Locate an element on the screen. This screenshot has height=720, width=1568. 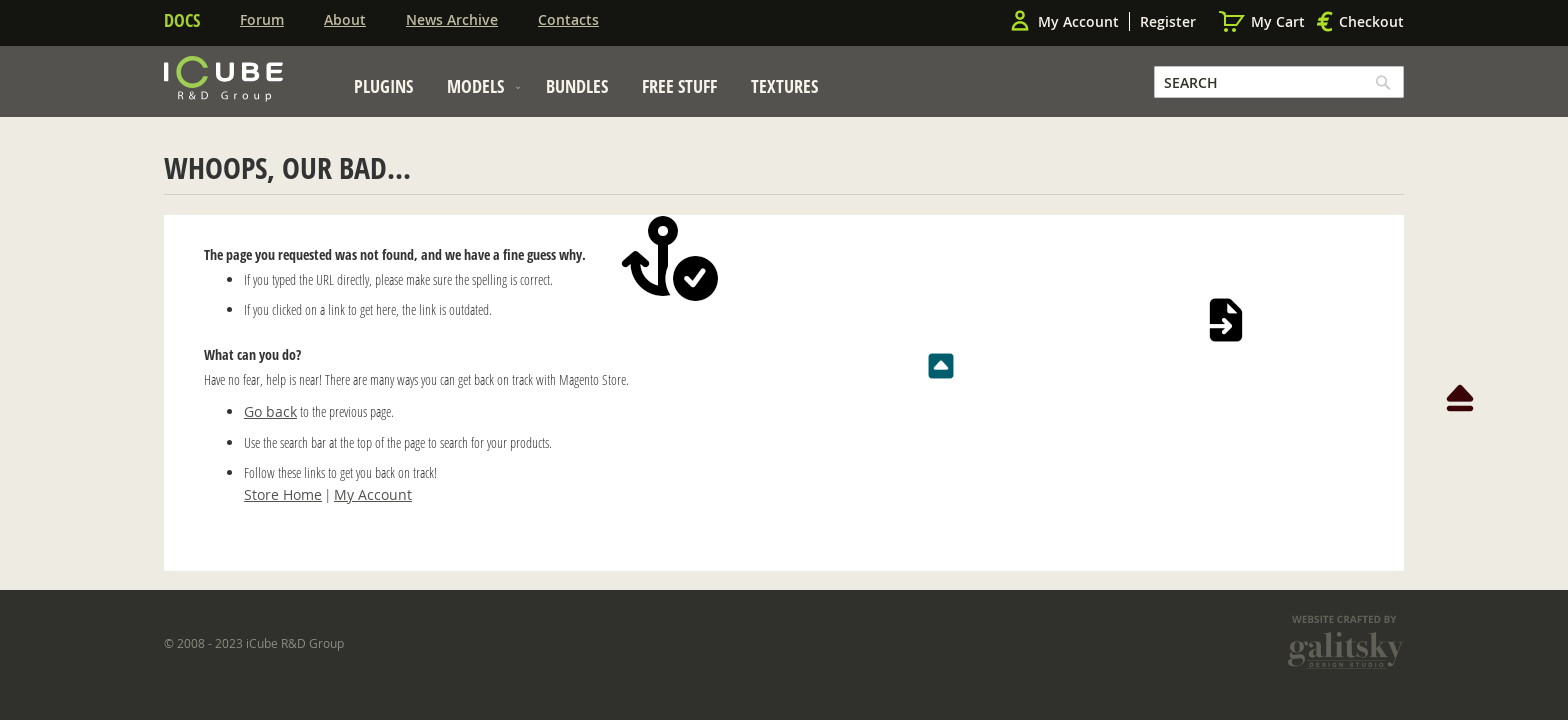
verified anchor point or location is located at coordinates (668, 256).